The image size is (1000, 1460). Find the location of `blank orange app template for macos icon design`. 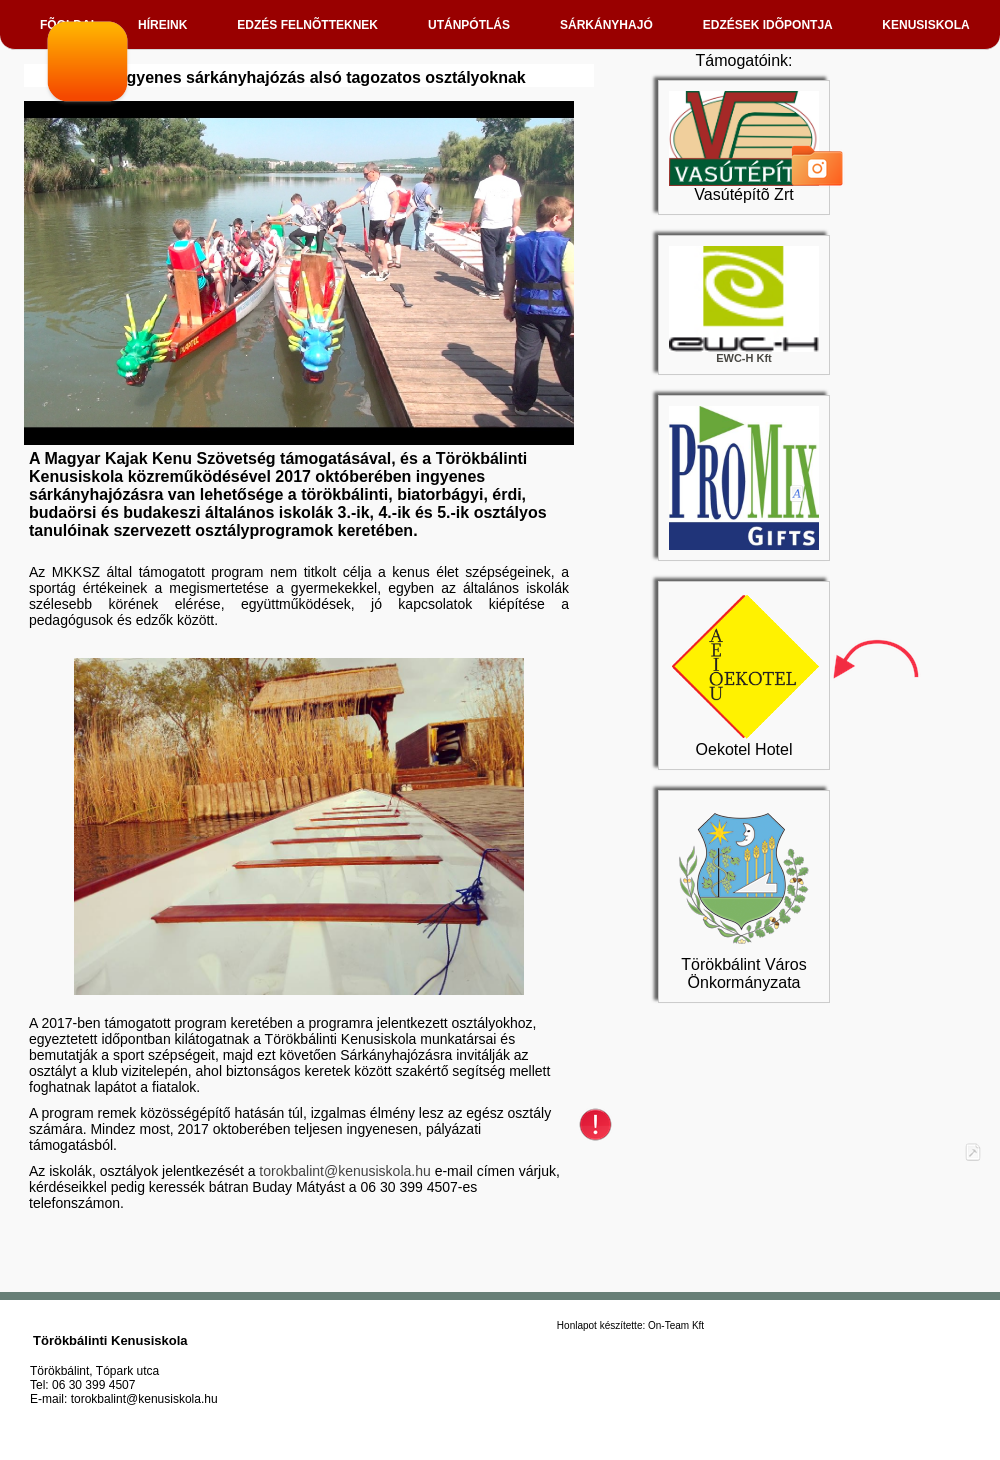

blank orange app template for macos icon design is located at coordinates (87, 61).